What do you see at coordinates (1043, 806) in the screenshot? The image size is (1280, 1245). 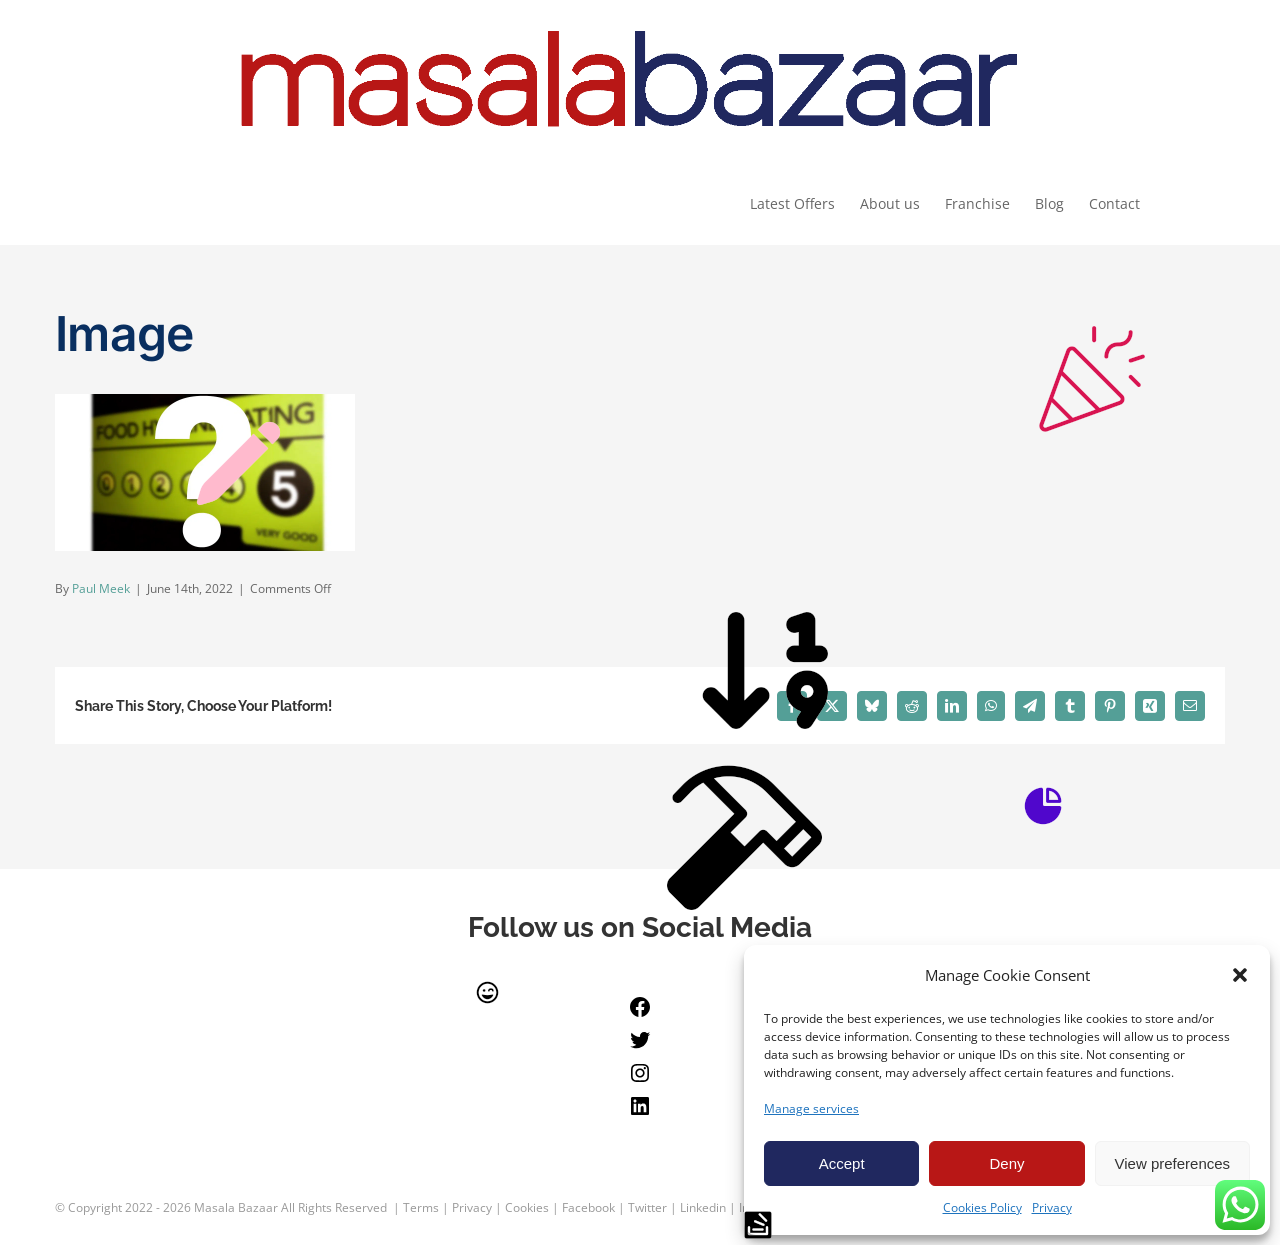 I see `view analytics or statistics breakdown` at bounding box center [1043, 806].